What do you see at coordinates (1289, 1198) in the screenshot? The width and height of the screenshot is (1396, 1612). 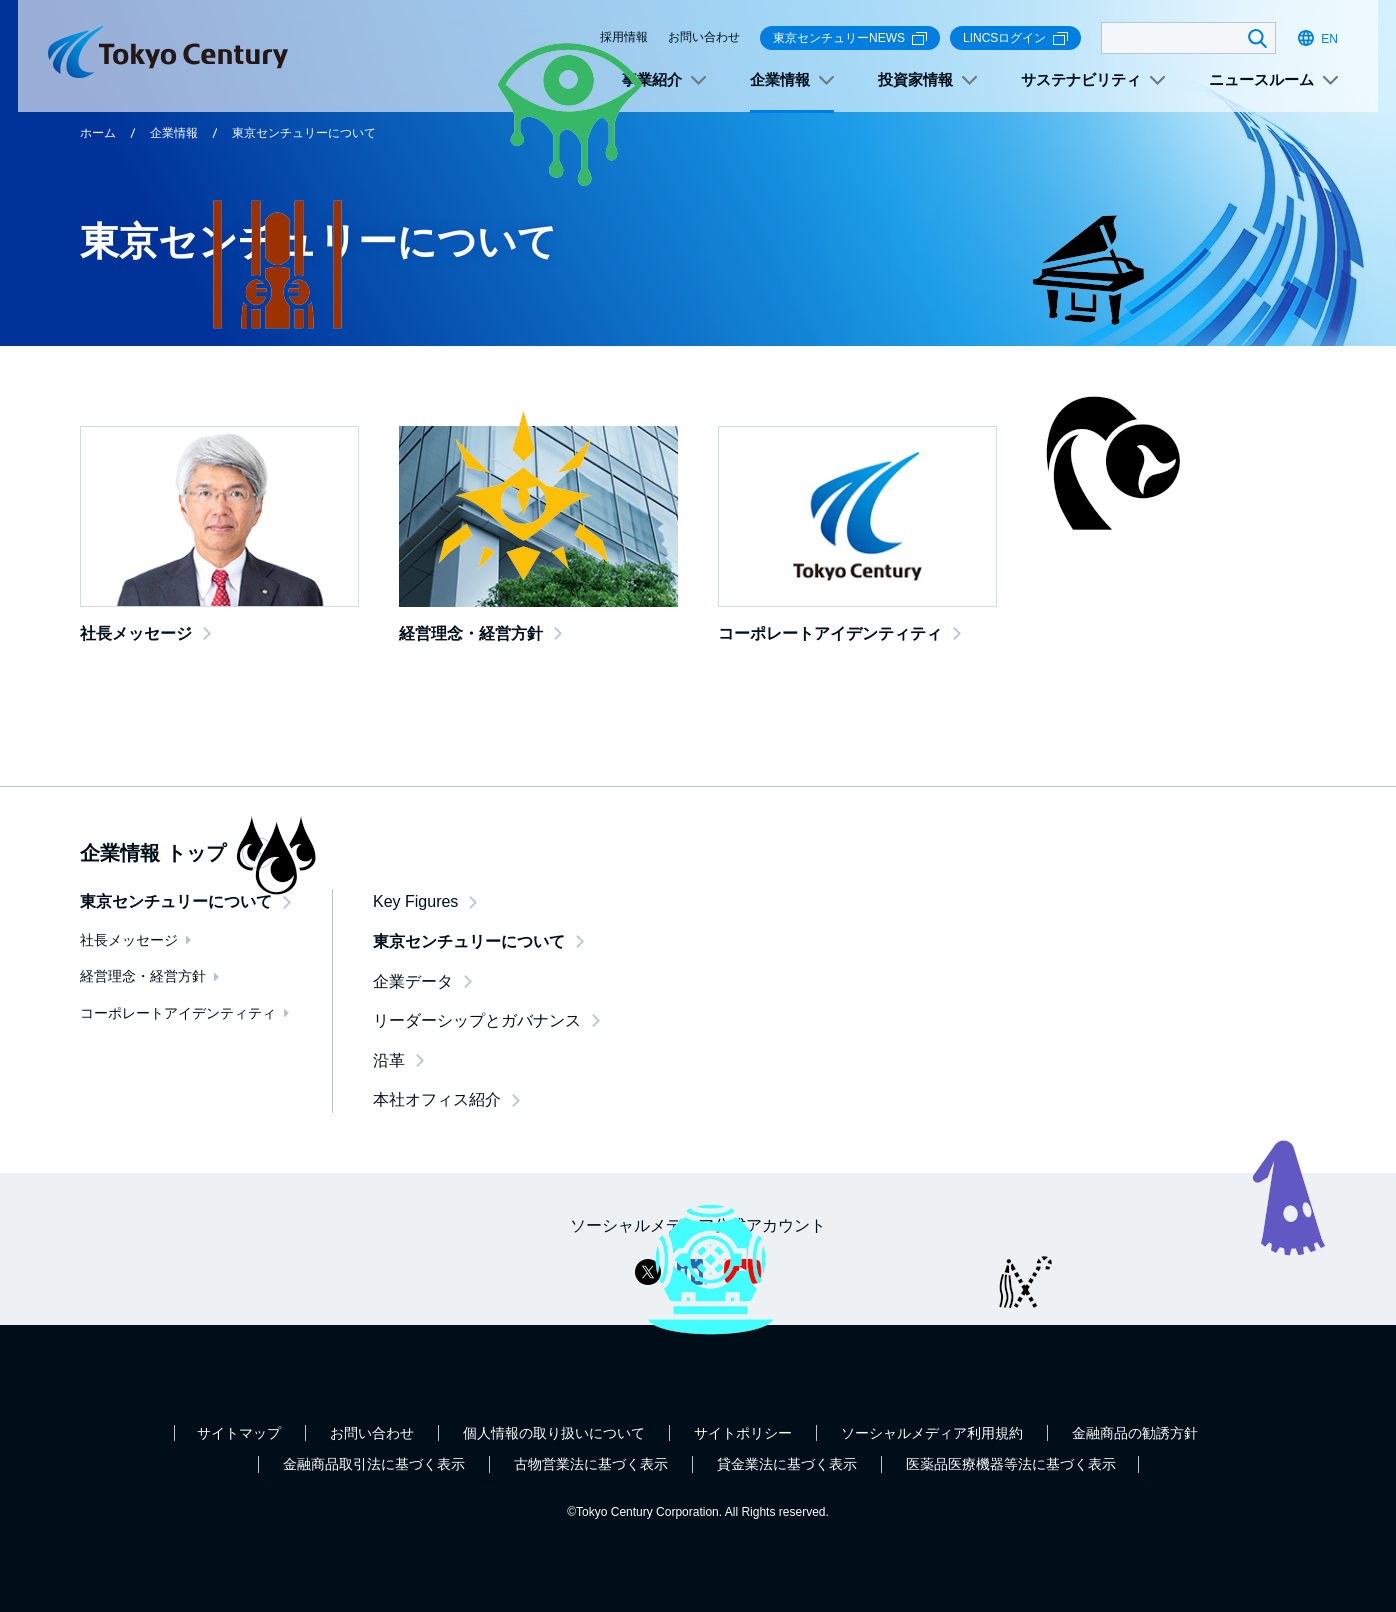 I see `select cultist character class` at bounding box center [1289, 1198].